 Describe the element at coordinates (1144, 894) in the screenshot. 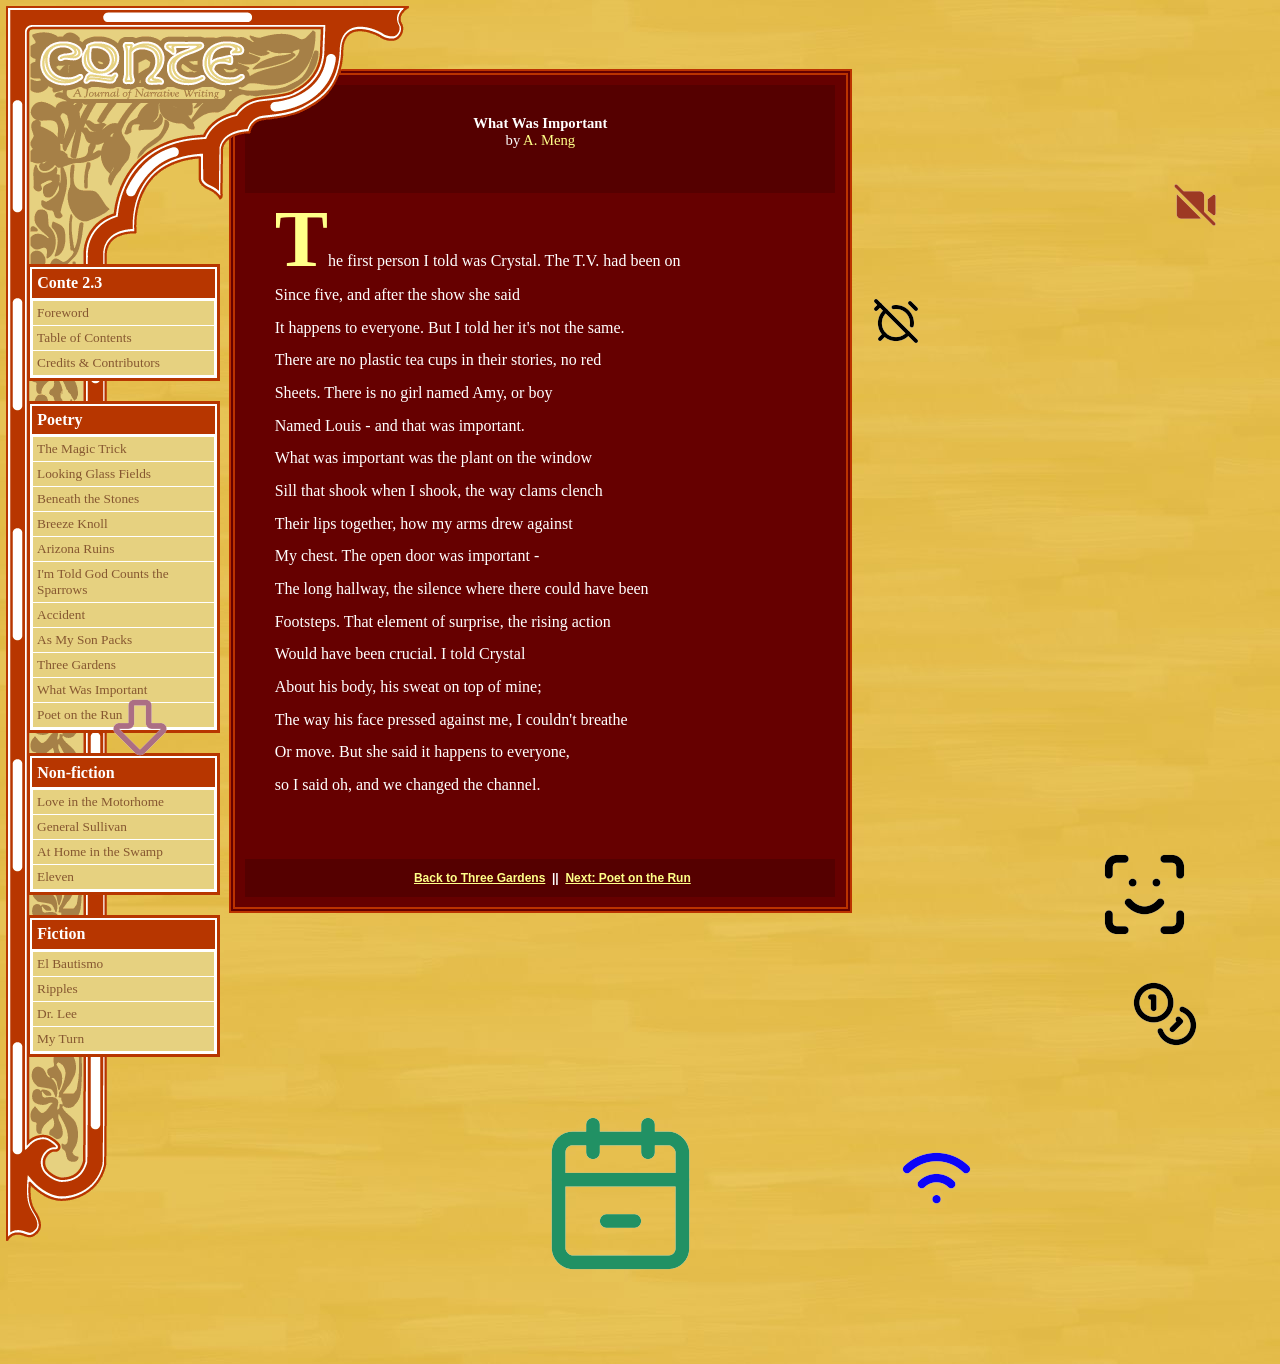

I see `scan your face to unlock` at that location.